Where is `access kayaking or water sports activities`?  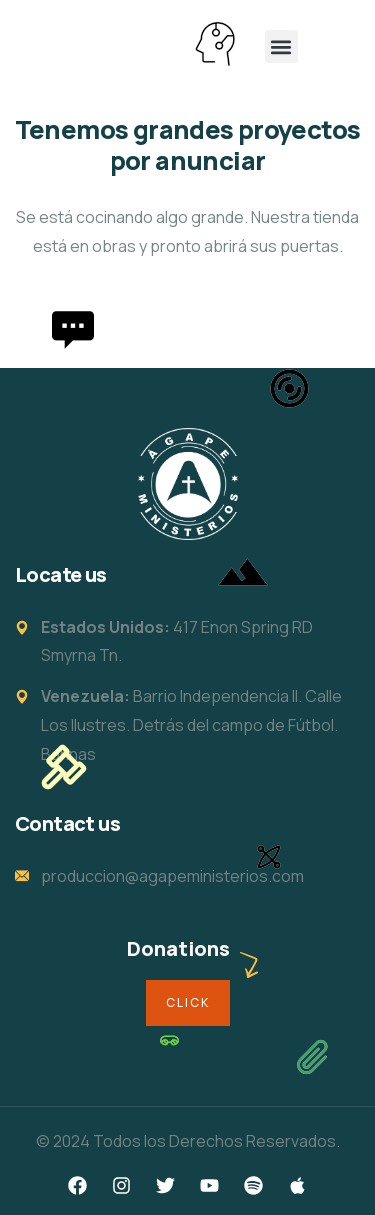 access kayaking or water sports activities is located at coordinates (269, 857).